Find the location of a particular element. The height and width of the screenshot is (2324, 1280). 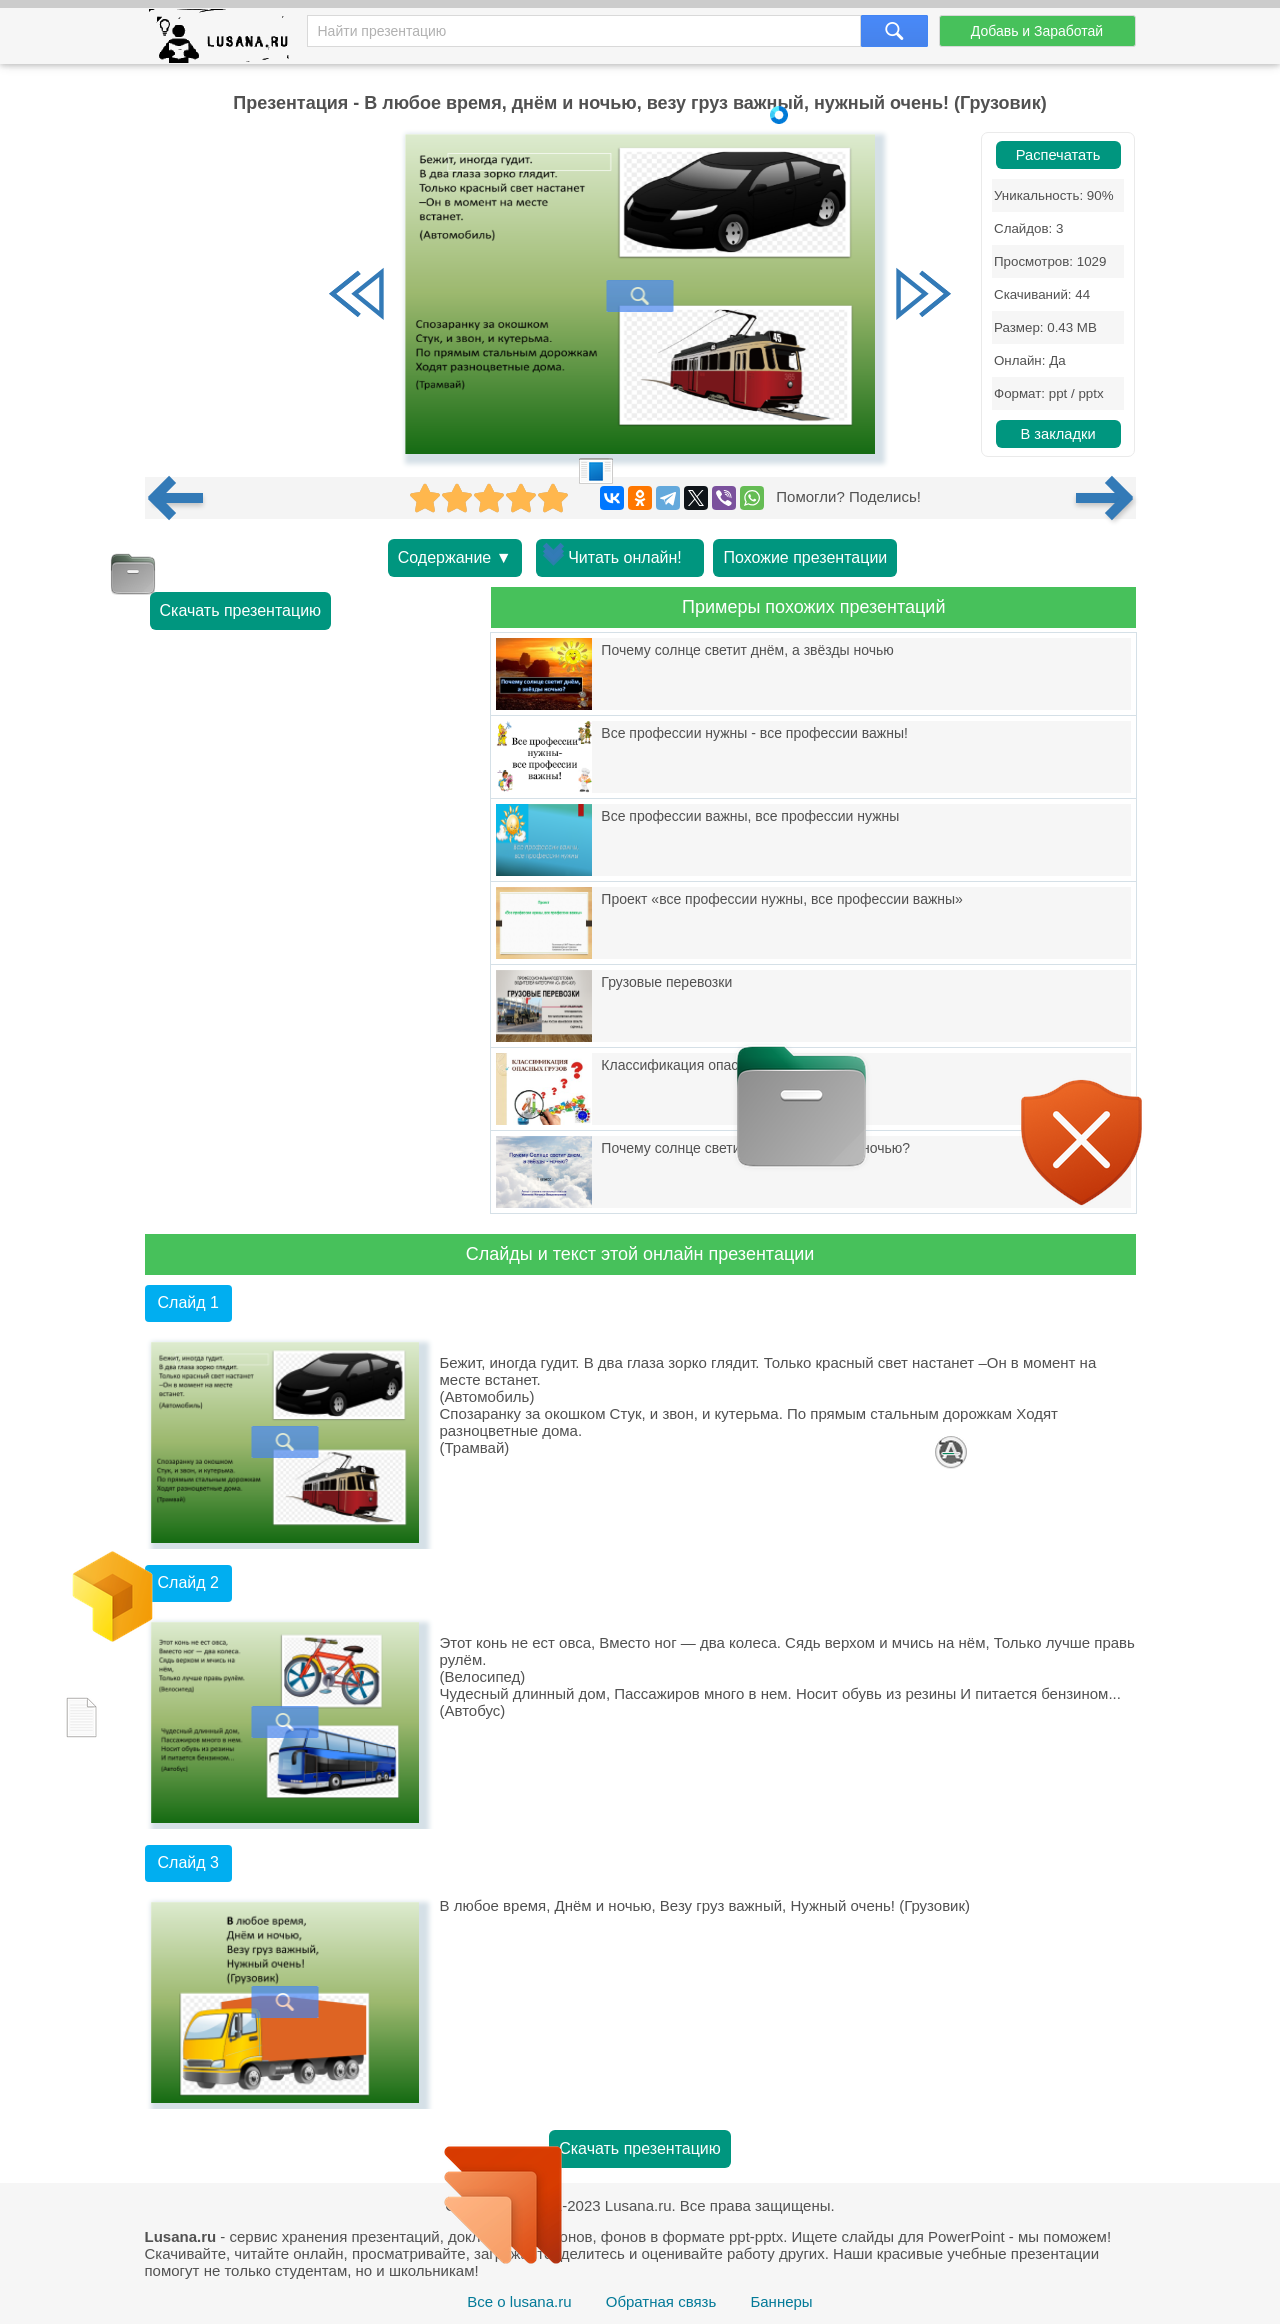

indicates a security error or protection failure is located at coordinates (1081, 1142).